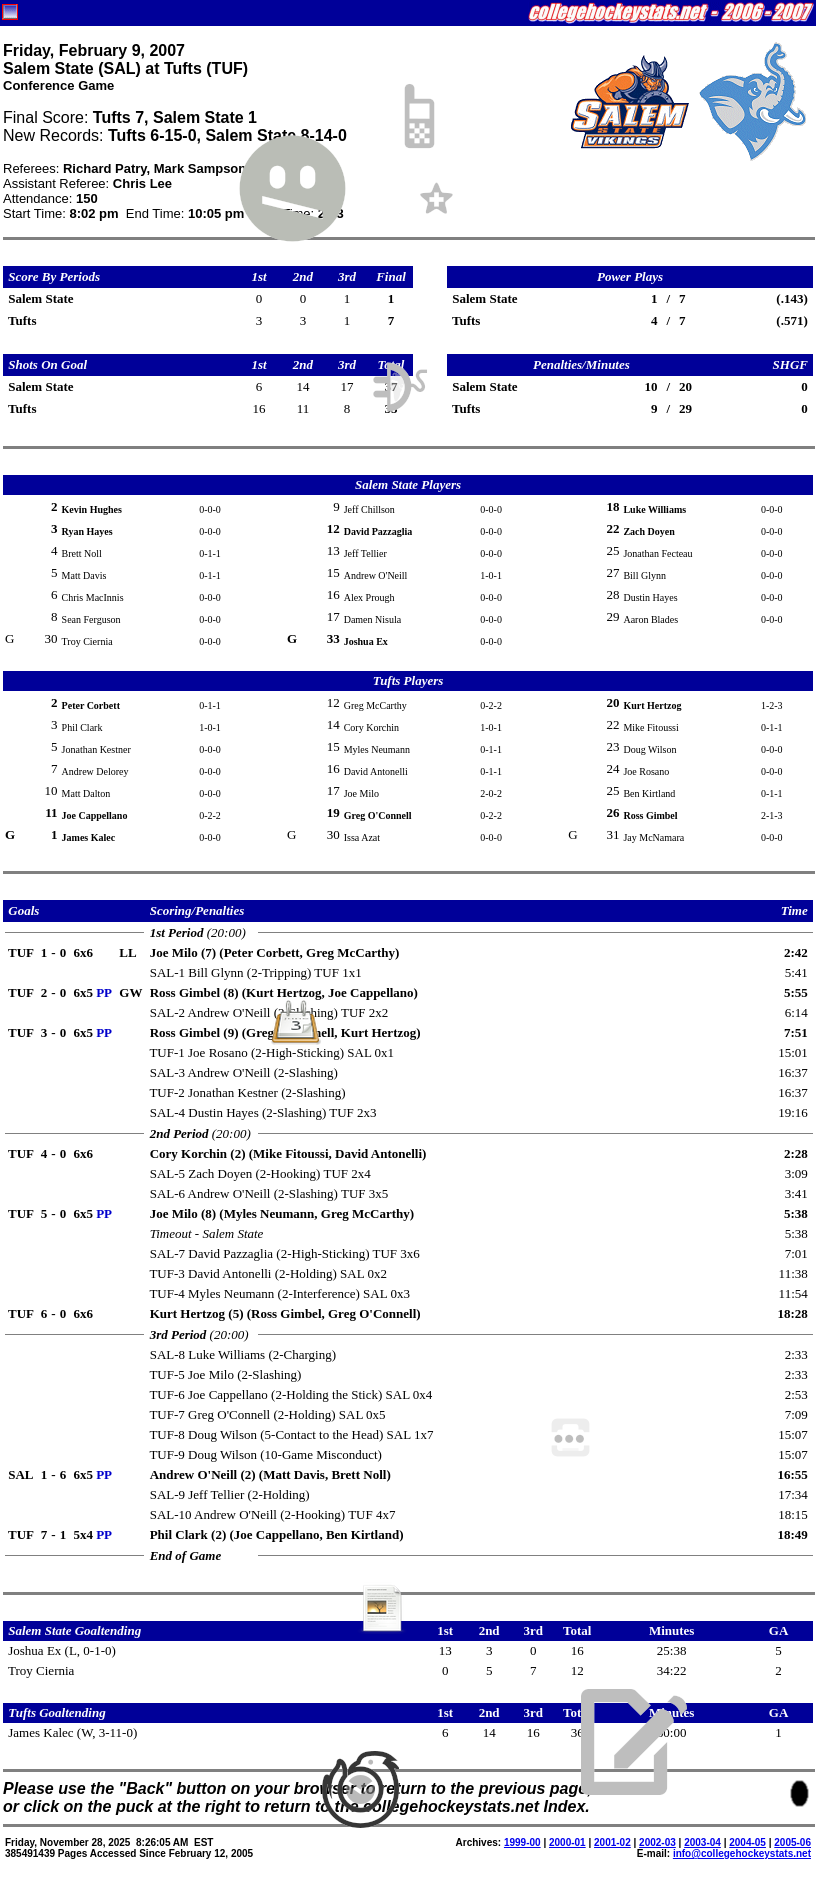 This screenshot has width=816, height=1877. Describe the element at coordinates (383, 1608) in the screenshot. I see `open a document file` at that location.